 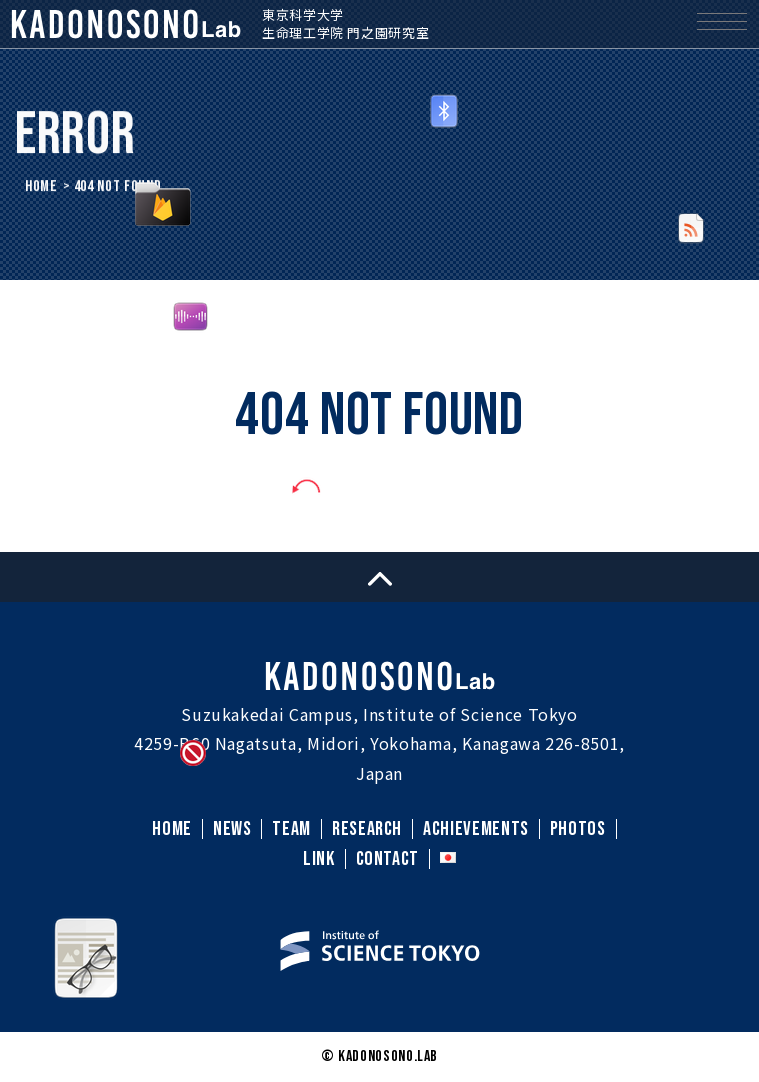 I want to click on an RSS feed file or document, so click(x=691, y=228).